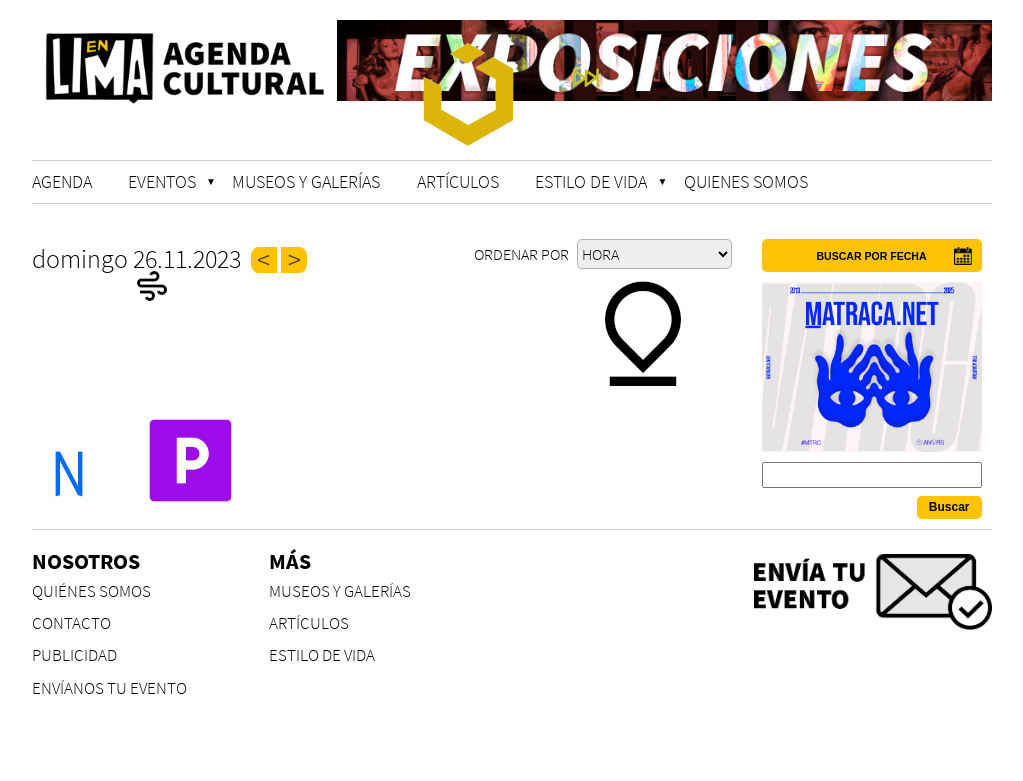  What do you see at coordinates (152, 286) in the screenshot?
I see `indicates windy weather conditions` at bounding box center [152, 286].